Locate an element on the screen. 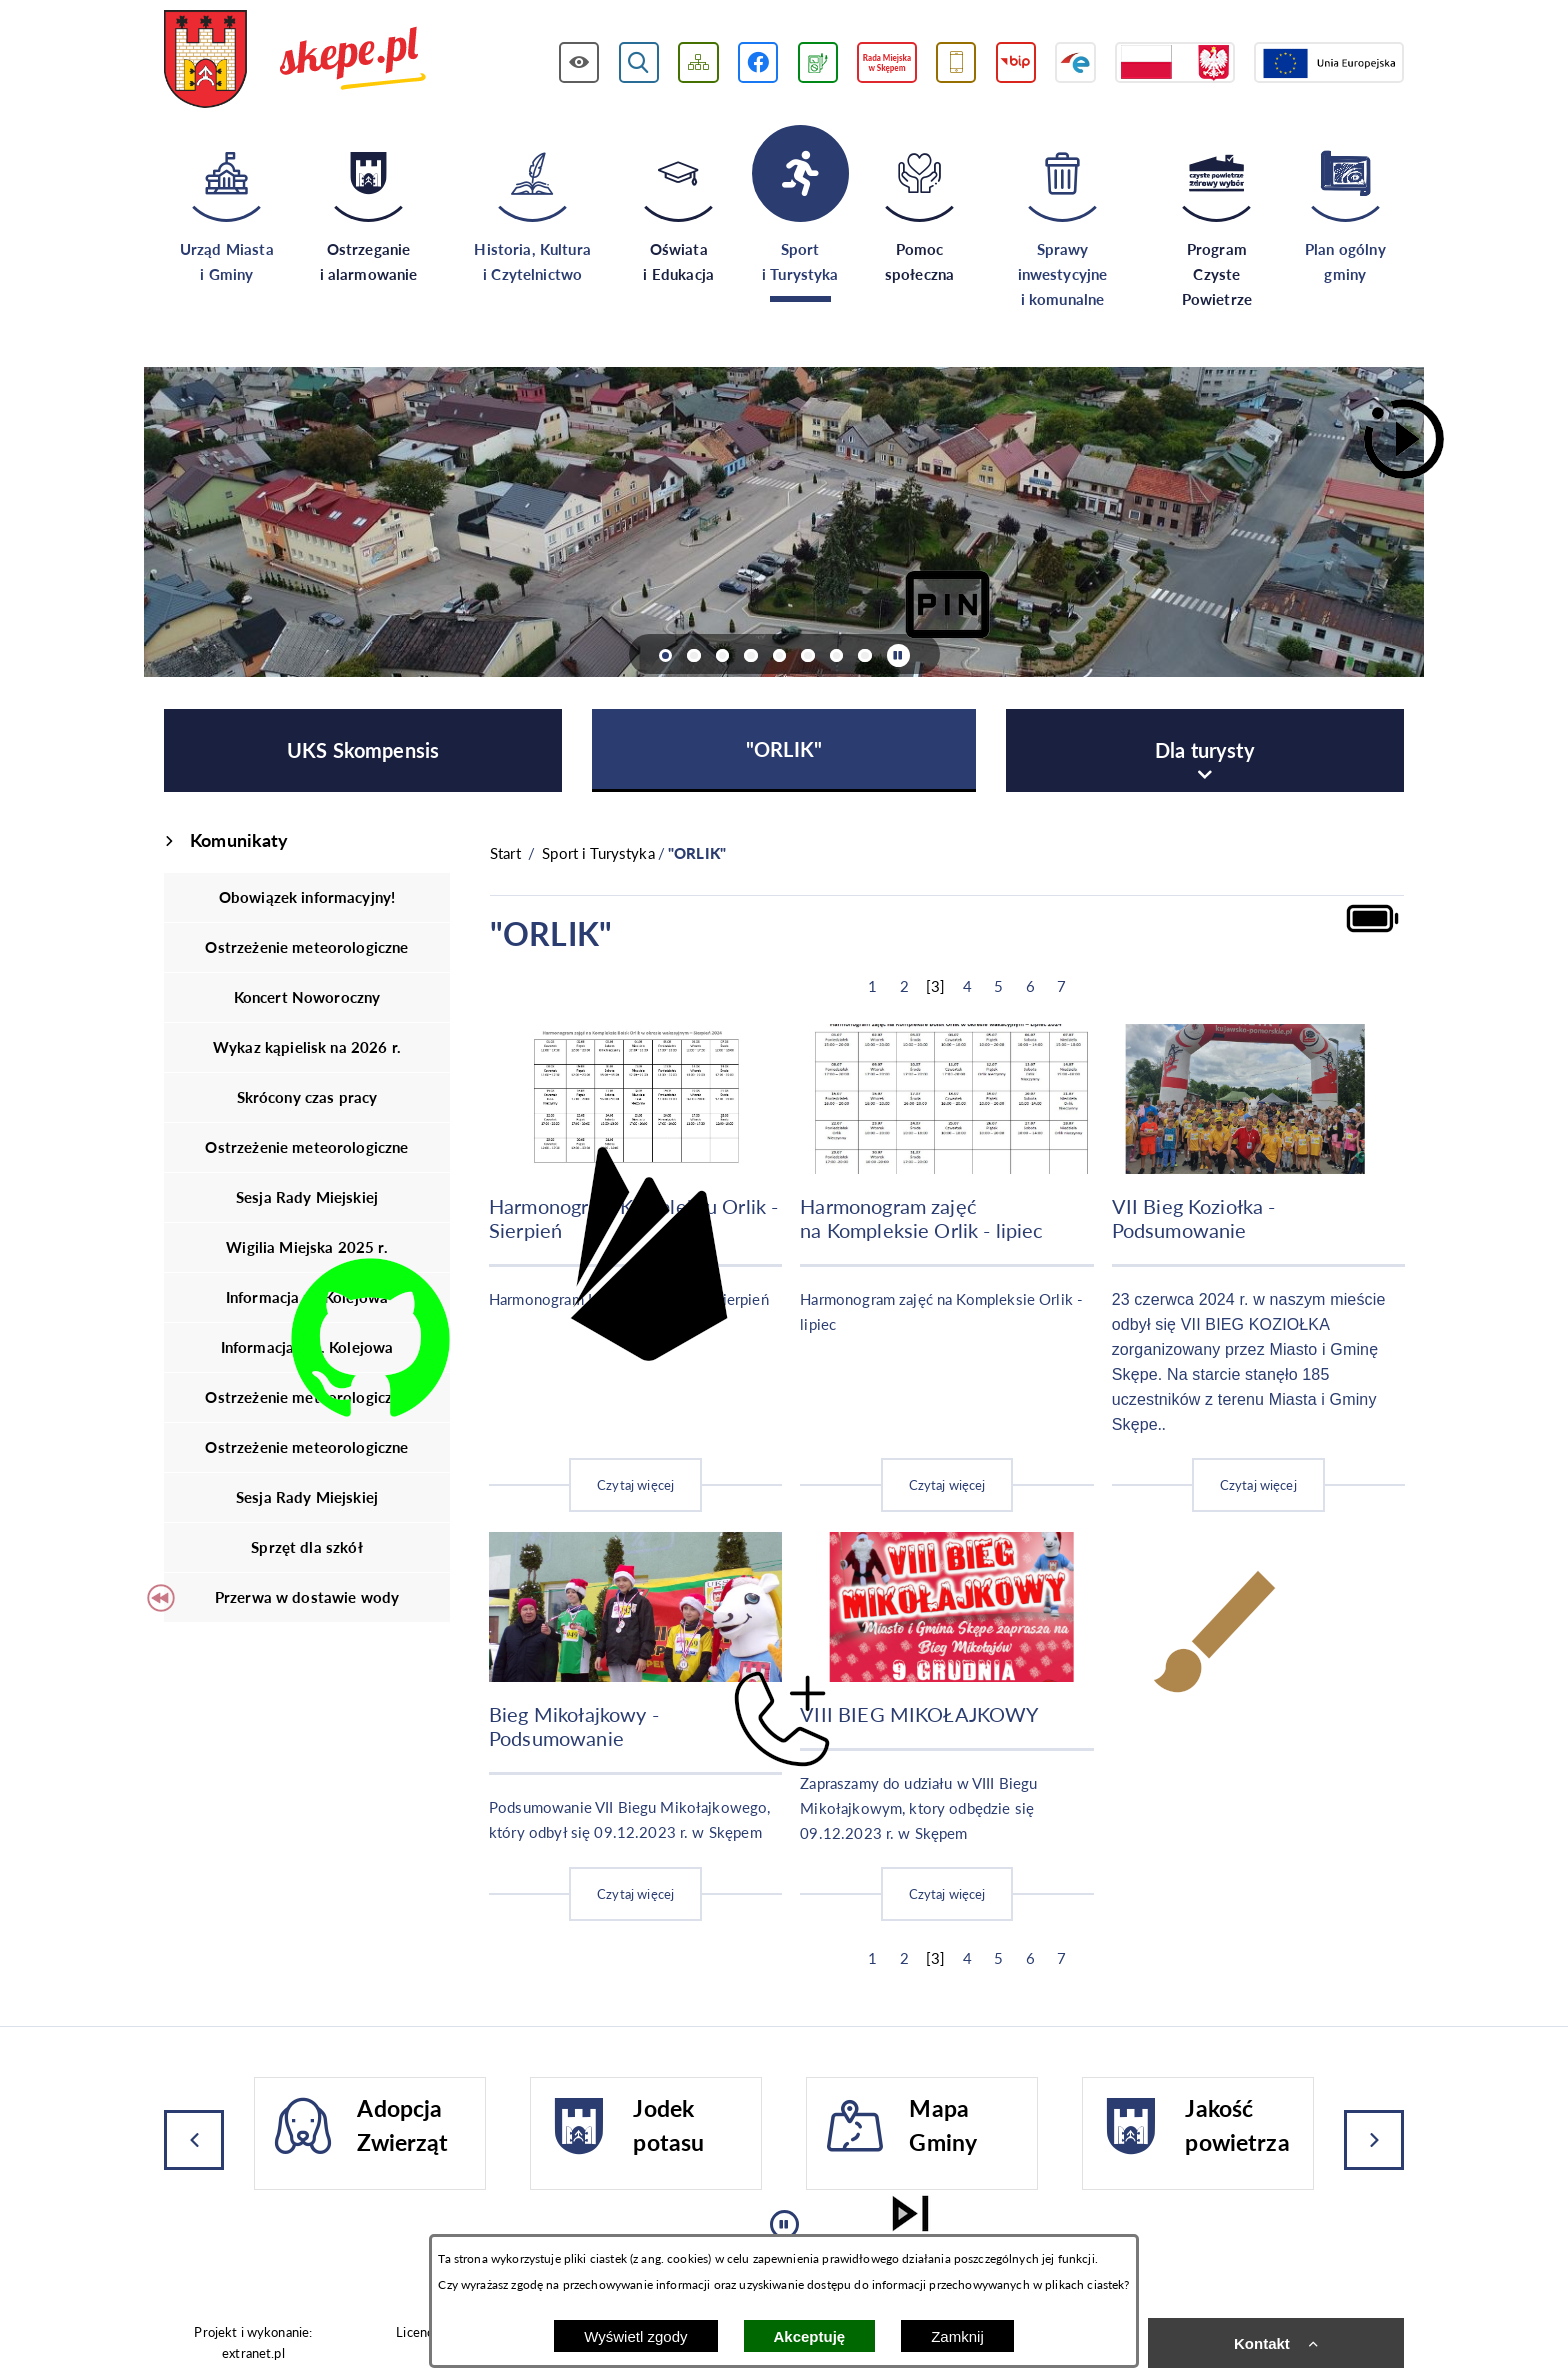 The height and width of the screenshot is (2368, 1568). enter or manage your PIN code is located at coordinates (947, 604).